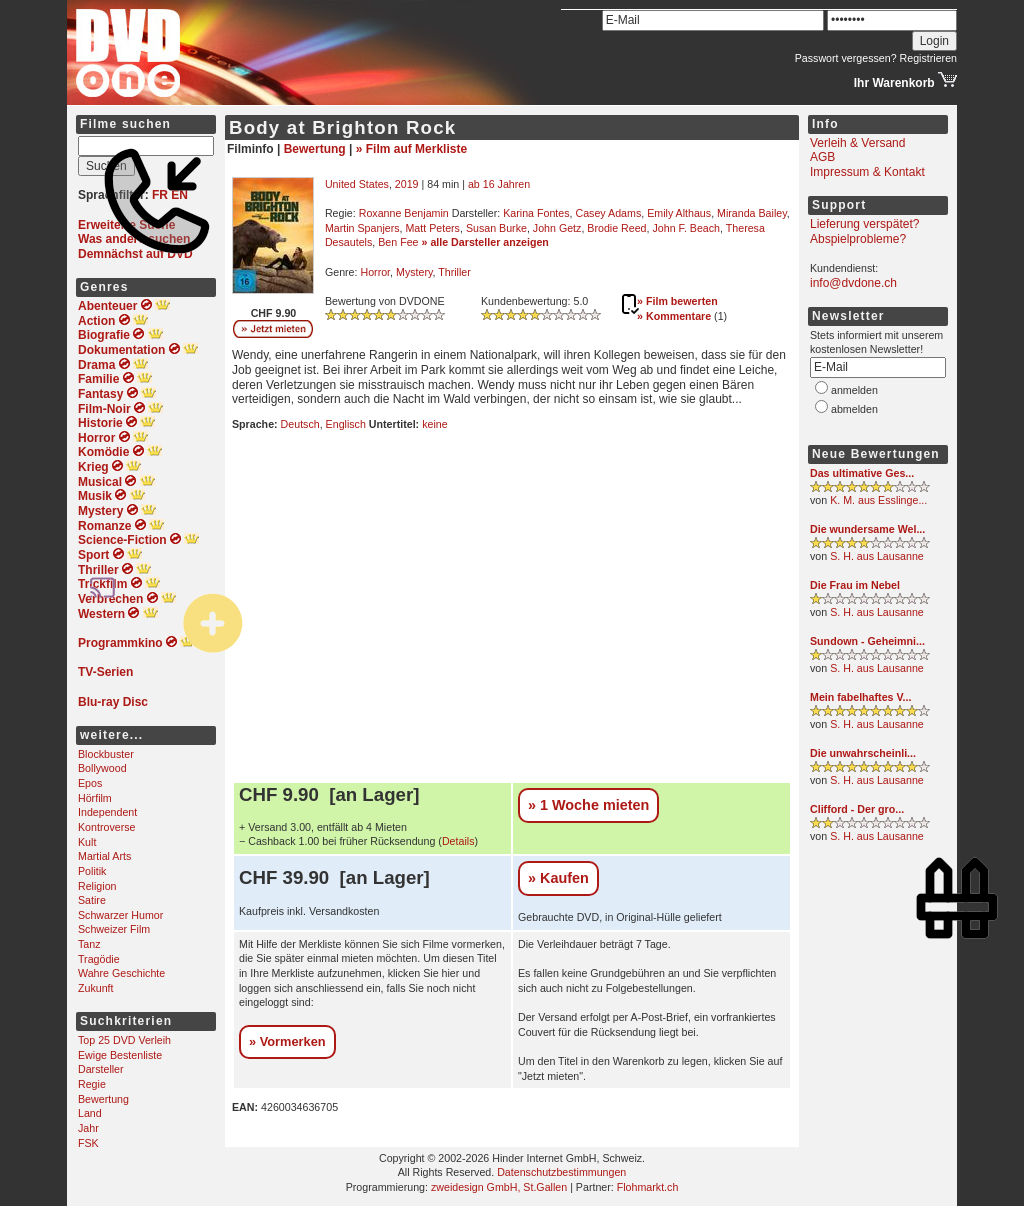 The height and width of the screenshot is (1206, 1024). Describe the element at coordinates (102, 587) in the screenshot. I see `cast media to a nearby device` at that location.